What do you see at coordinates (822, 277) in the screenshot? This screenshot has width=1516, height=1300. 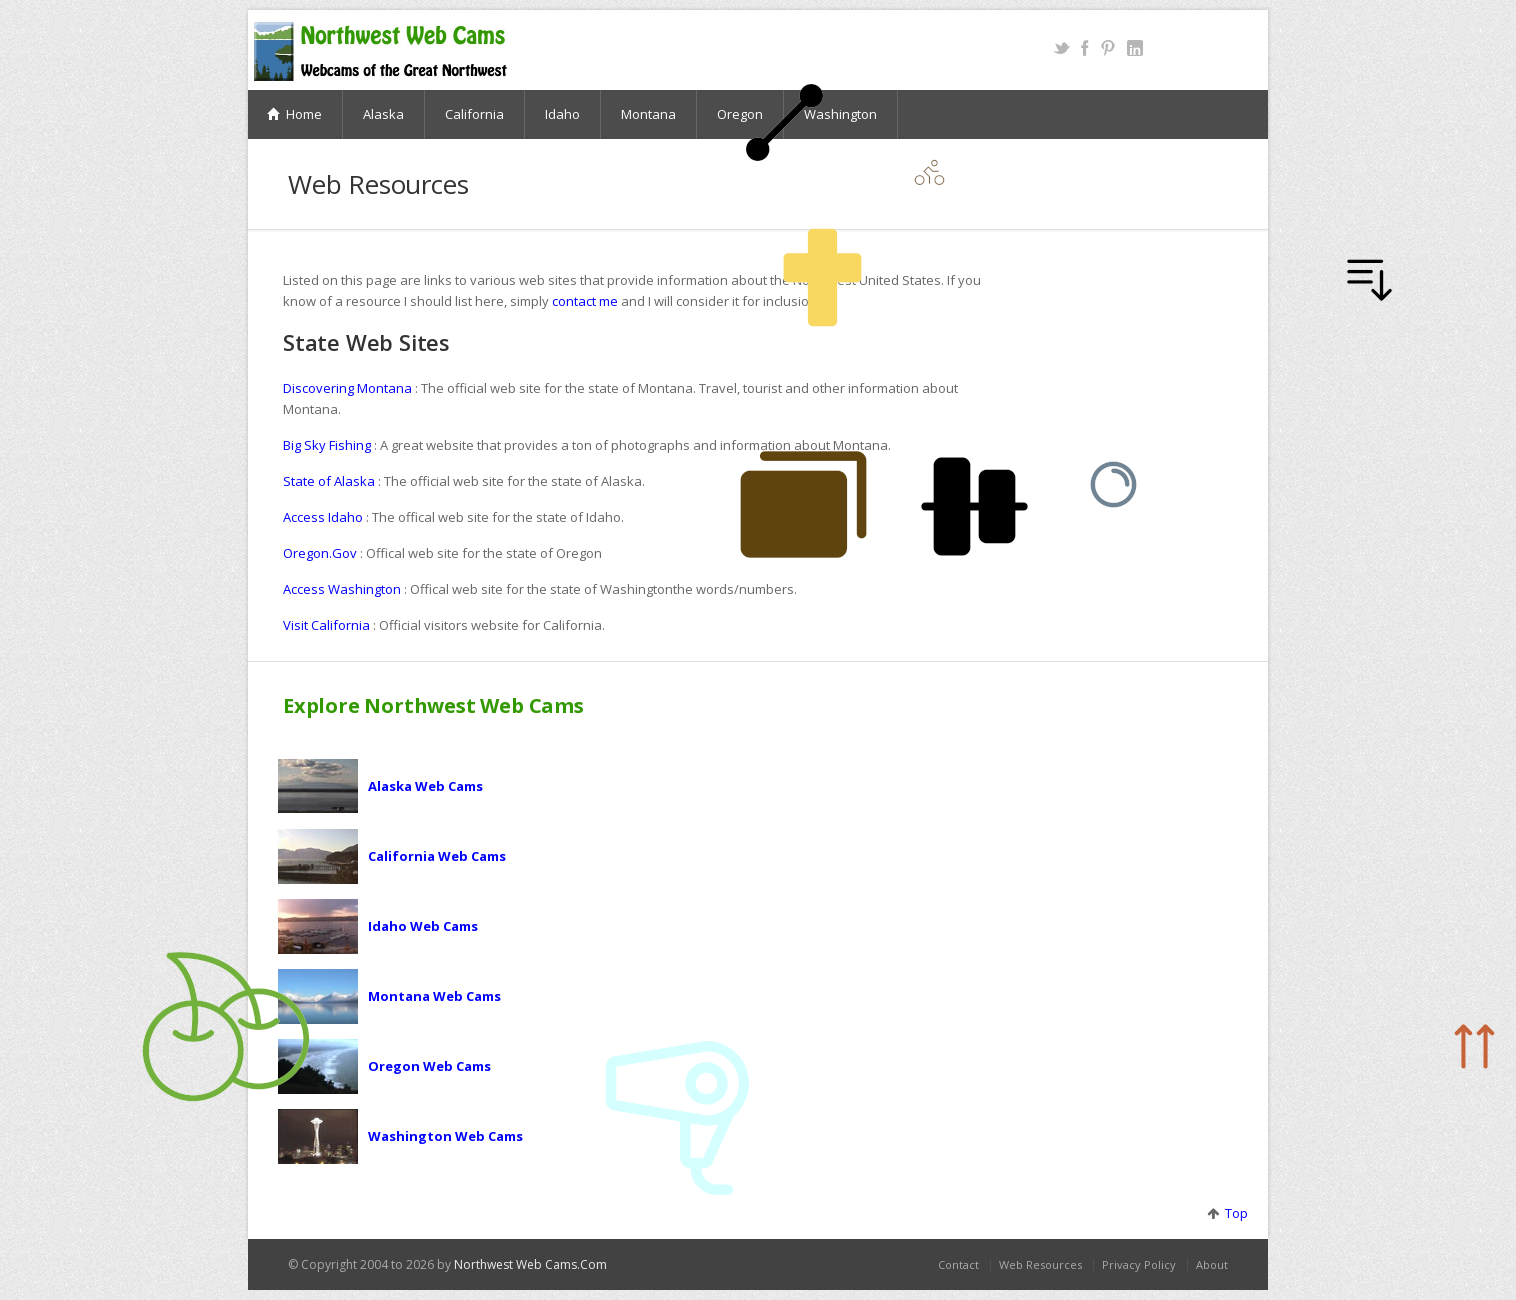 I see `religious or faith-based content indicator` at bounding box center [822, 277].